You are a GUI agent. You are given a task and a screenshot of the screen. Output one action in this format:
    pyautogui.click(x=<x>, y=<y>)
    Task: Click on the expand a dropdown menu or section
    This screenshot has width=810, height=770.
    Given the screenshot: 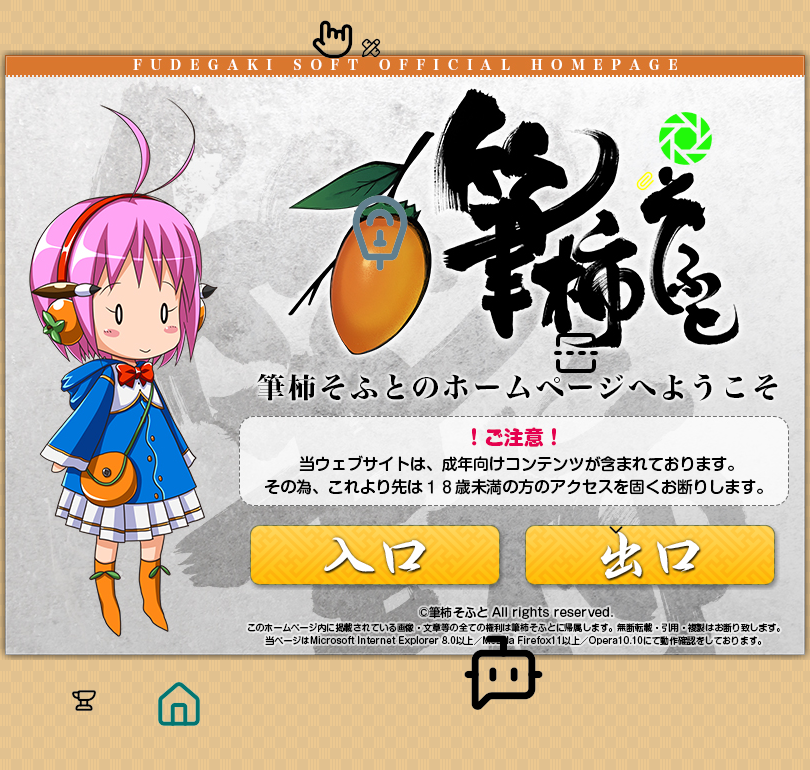 What is the action you would take?
    pyautogui.click(x=616, y=530)
    